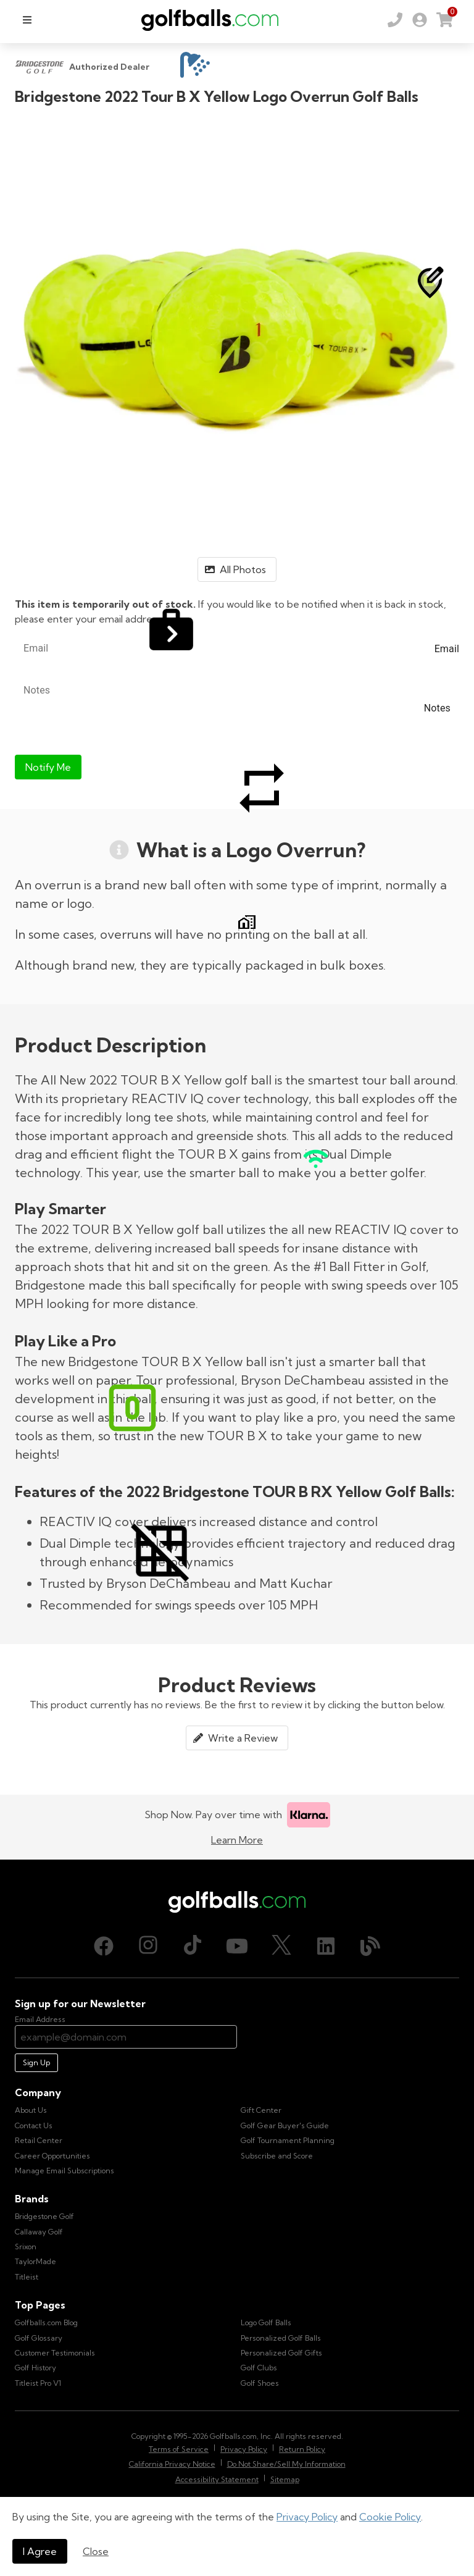  I want to click on disable grid view, so click(161, 1551).